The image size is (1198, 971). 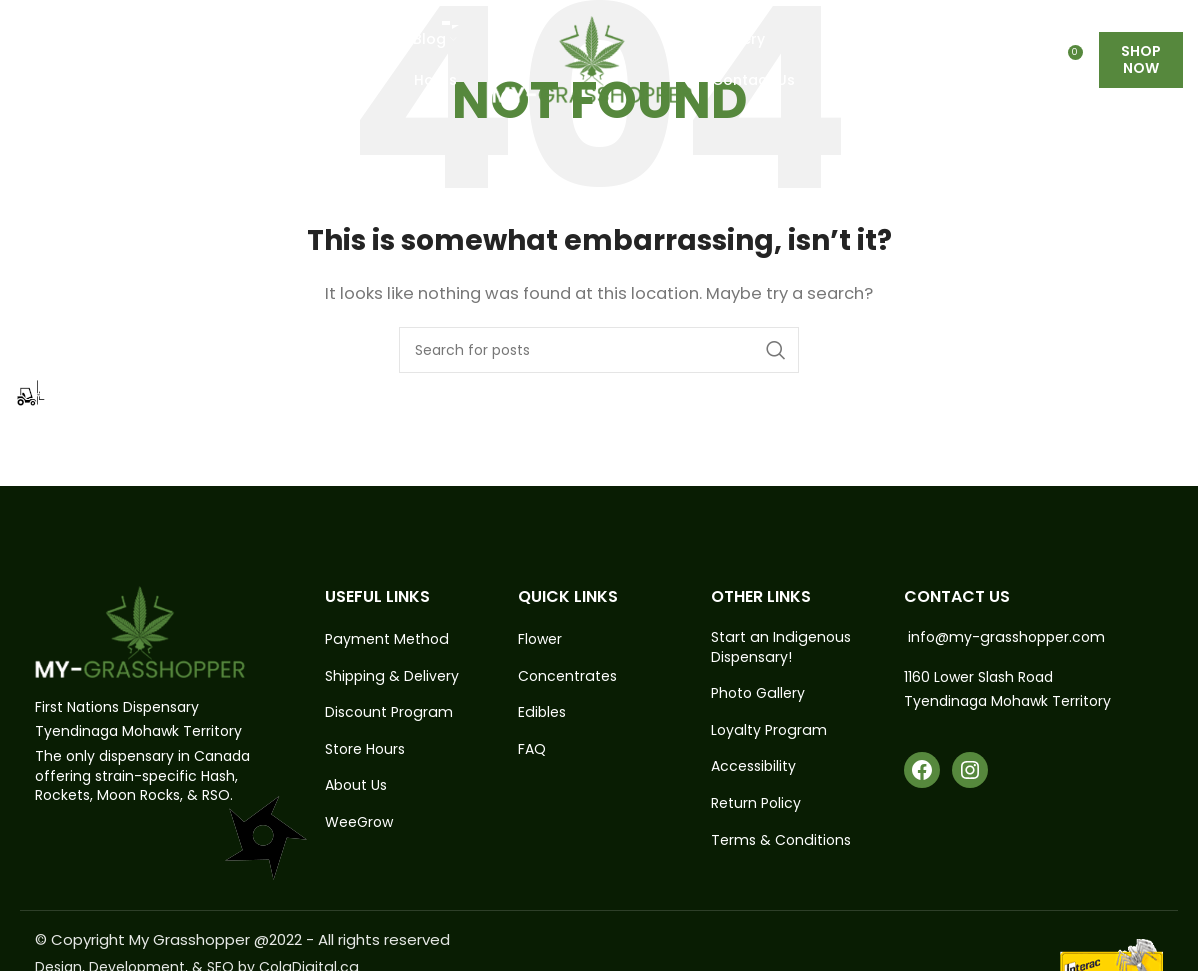 I want to click on access warehouse or inventory management, so click(x=31, y=392).